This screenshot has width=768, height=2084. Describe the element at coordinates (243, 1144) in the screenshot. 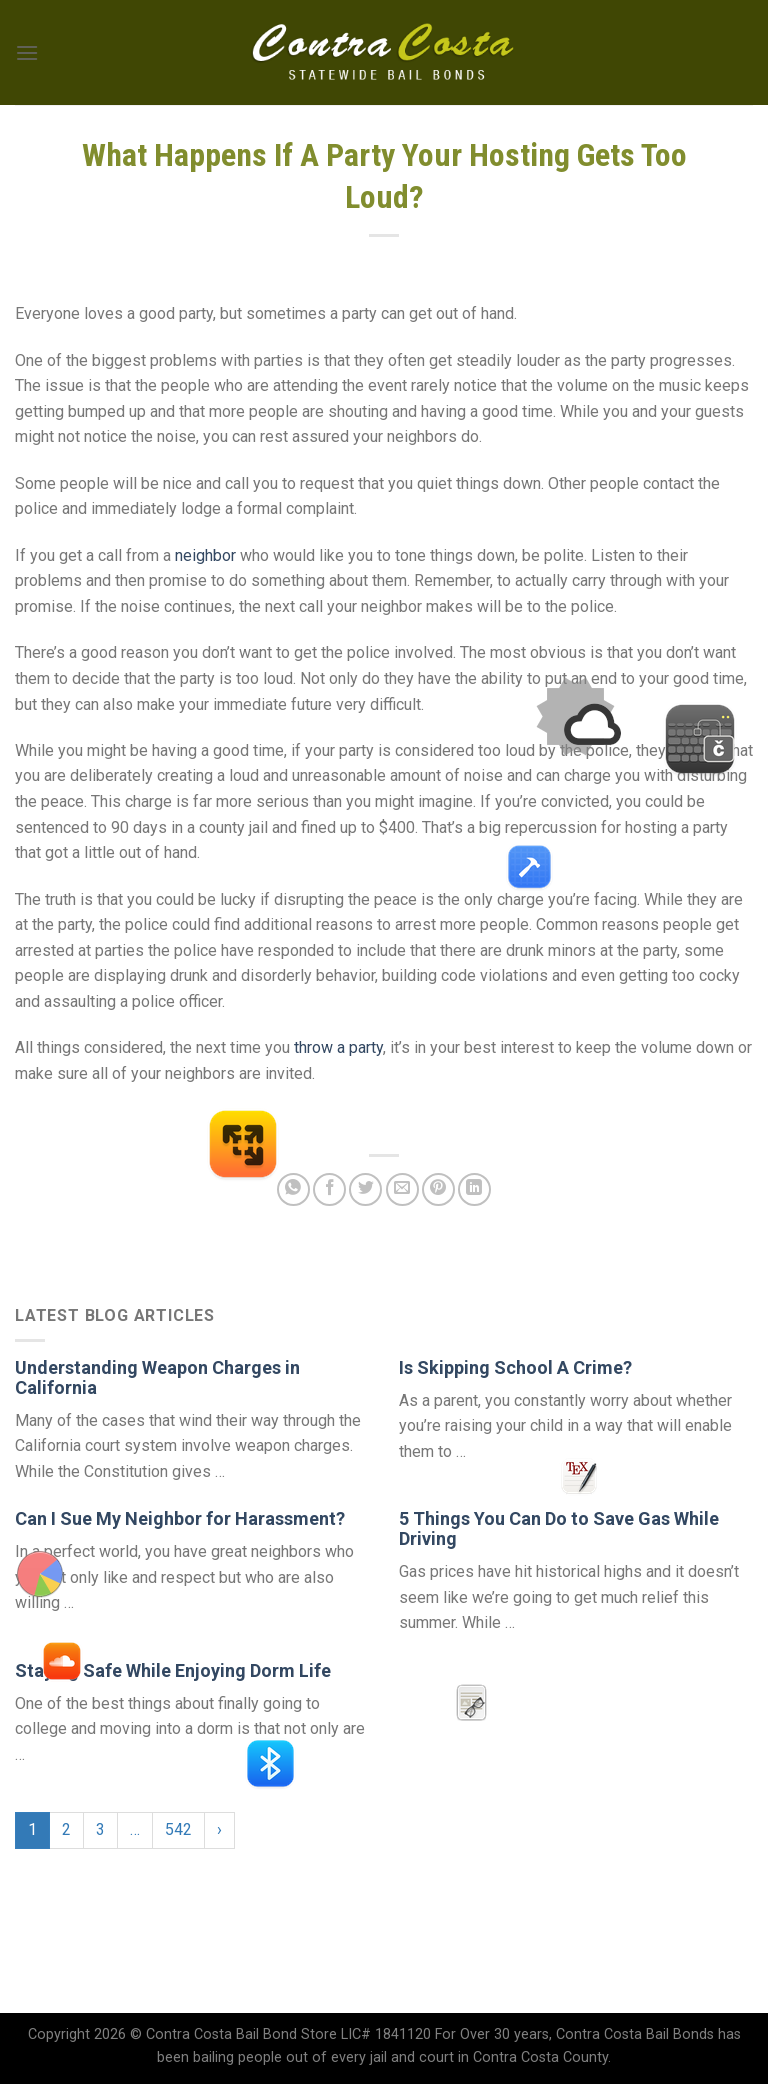

I see `open vmware player application` at that location.